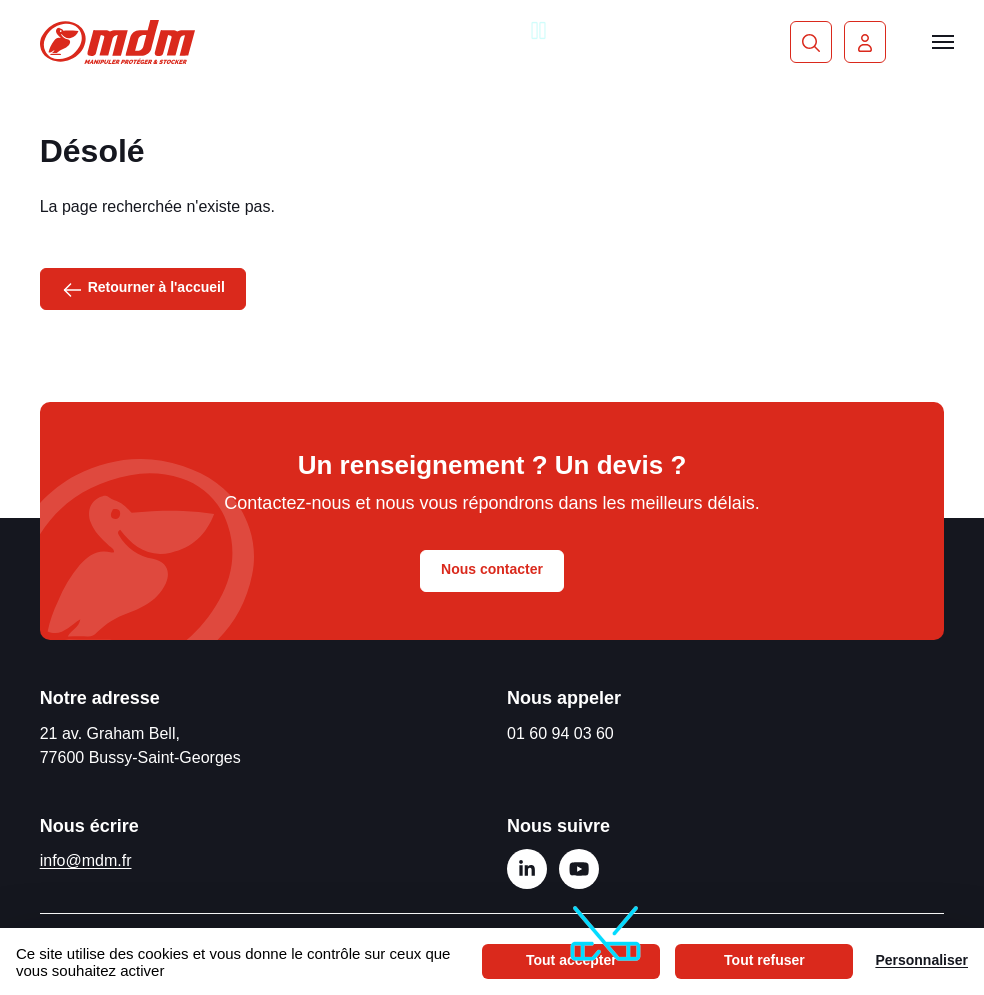 The height and width of the screenshot is (995, 984). I want to click on view hockey scores or sports updates, so click(605, 933).